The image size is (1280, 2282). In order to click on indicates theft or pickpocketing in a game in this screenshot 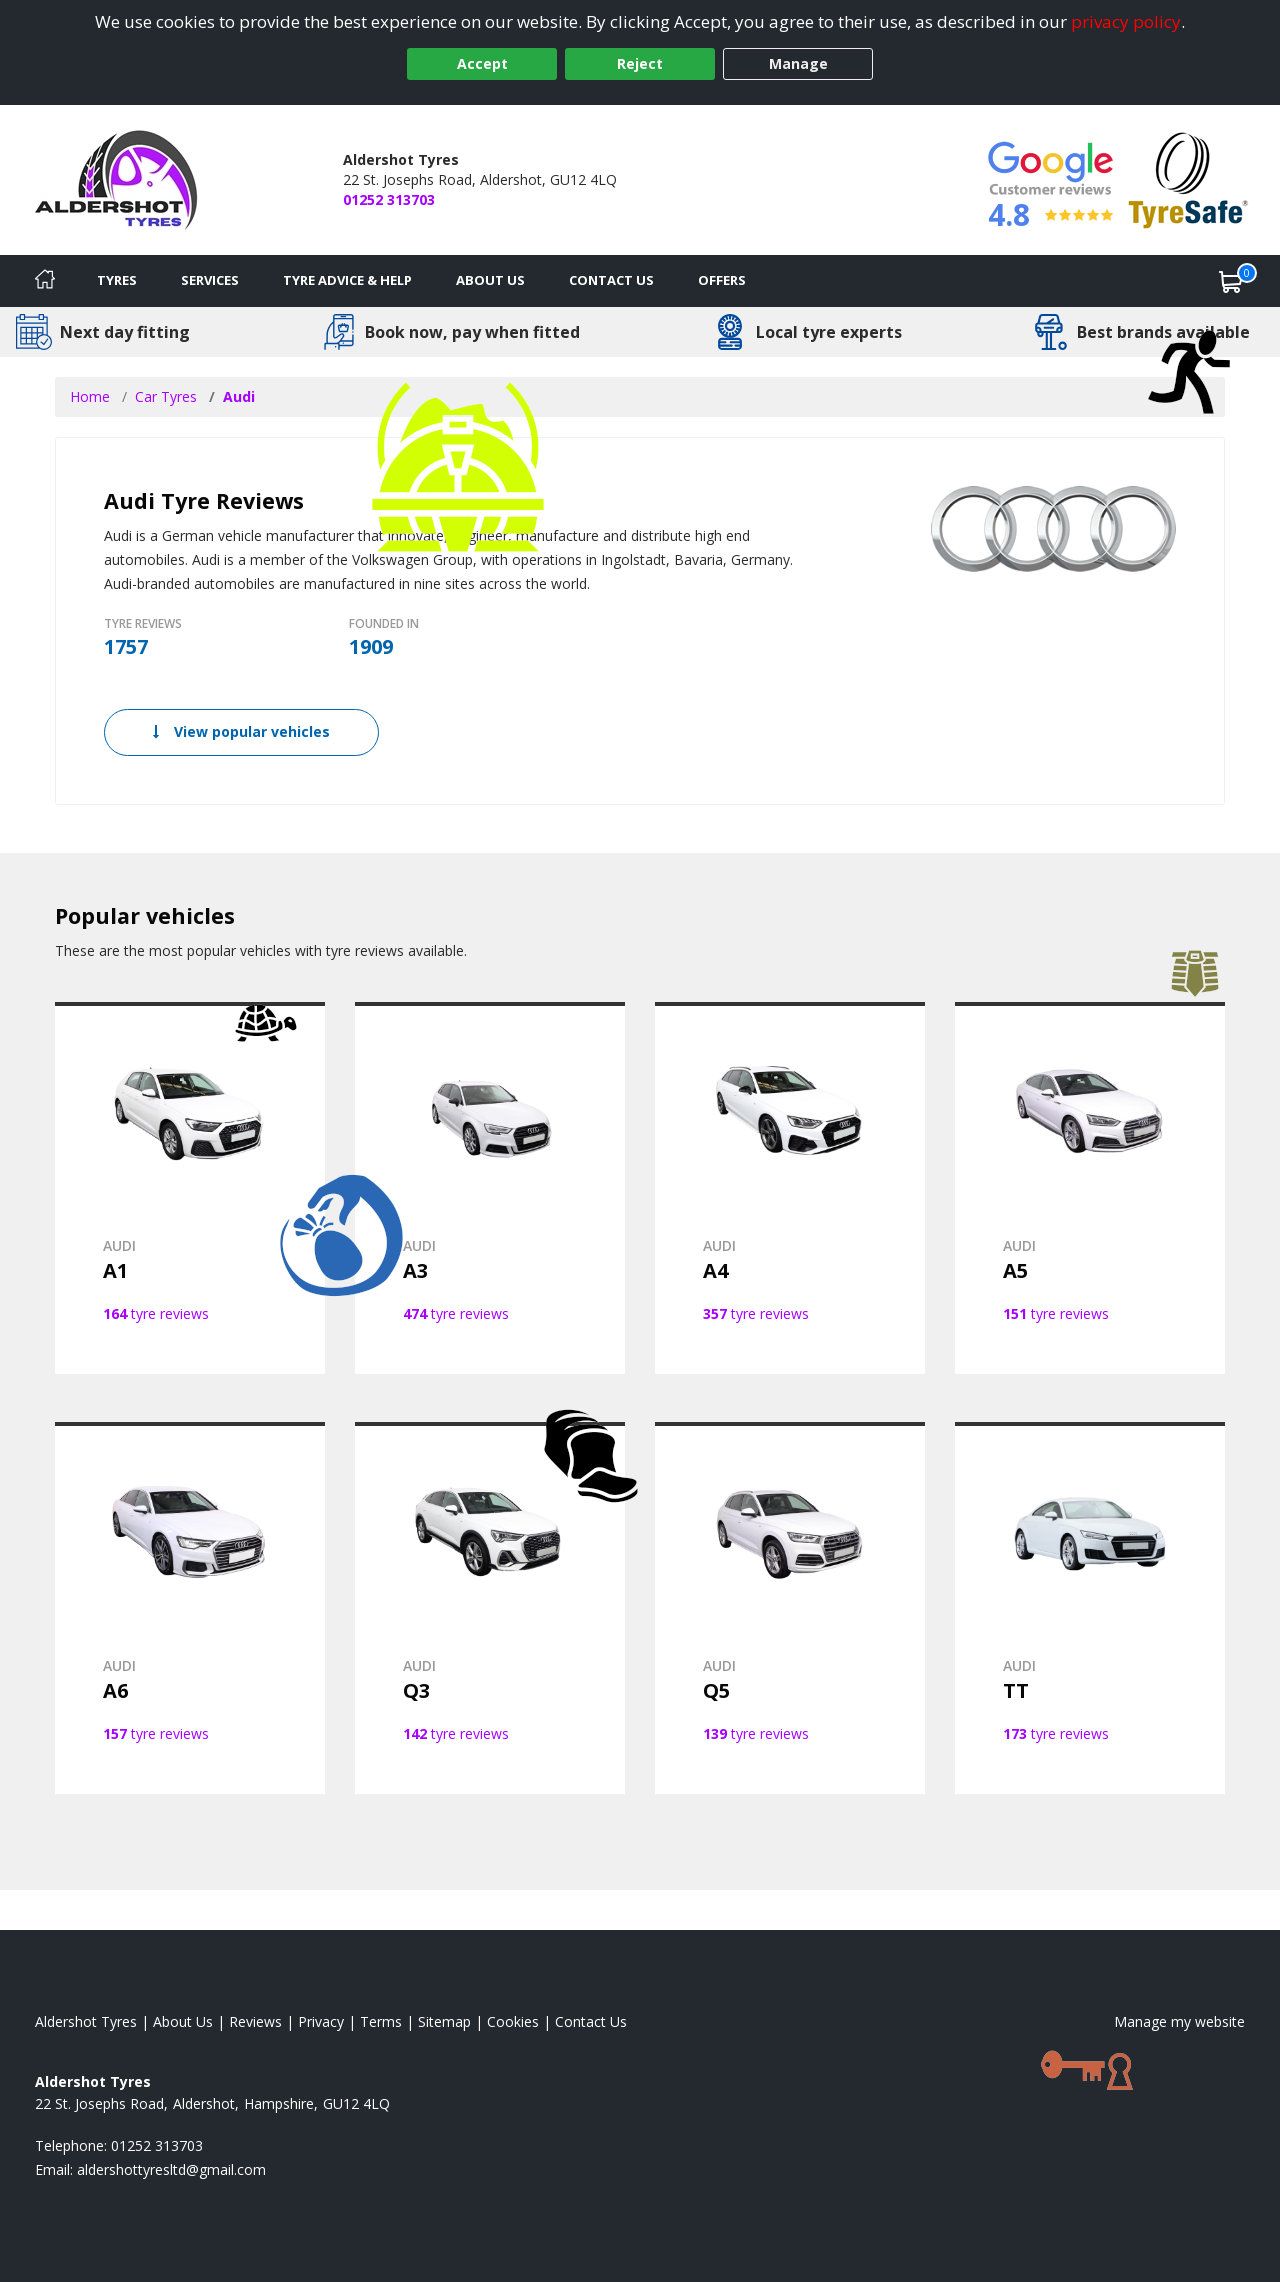, I will do `click(341, 1235)`.